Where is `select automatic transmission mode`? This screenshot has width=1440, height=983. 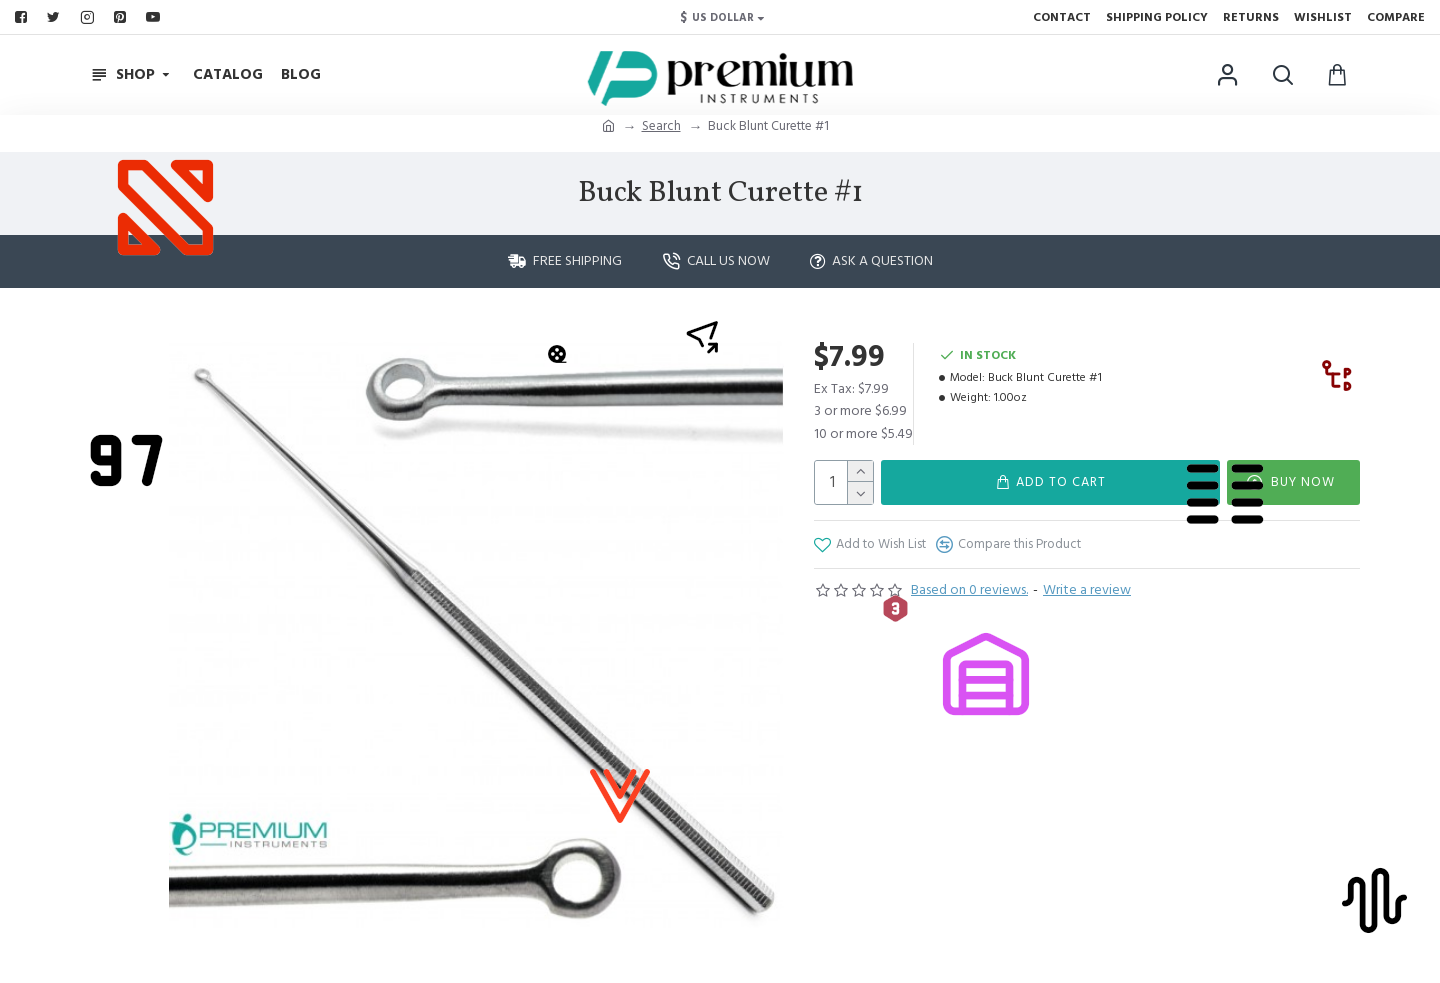
select automatic transmission mode is located at coordinates (1337, 375).